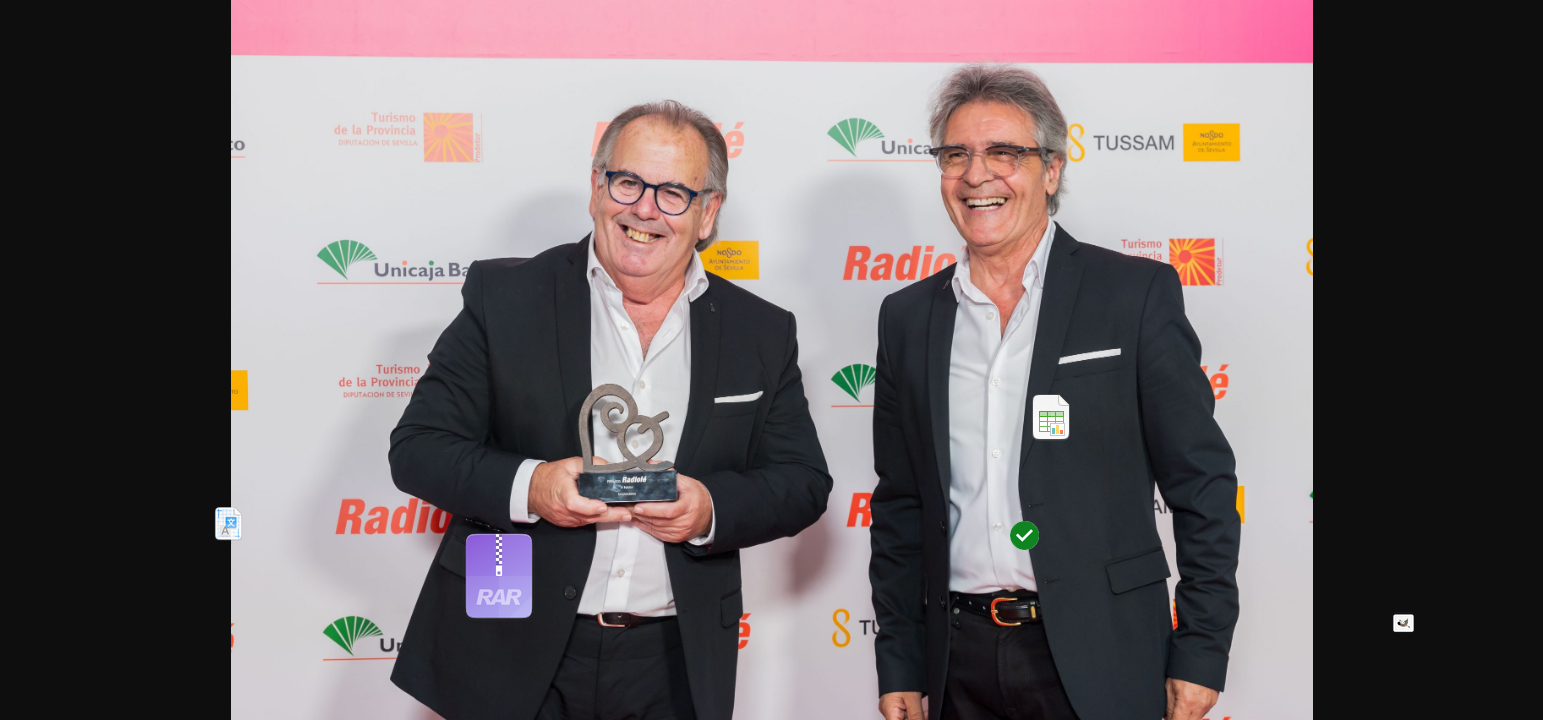 The width and height of the screenshot is (1543, 720). What do you see at coordinates (1024, 535) in the screenshot?
I see `confirm or approve an action` at bounding box center [1024, 535].